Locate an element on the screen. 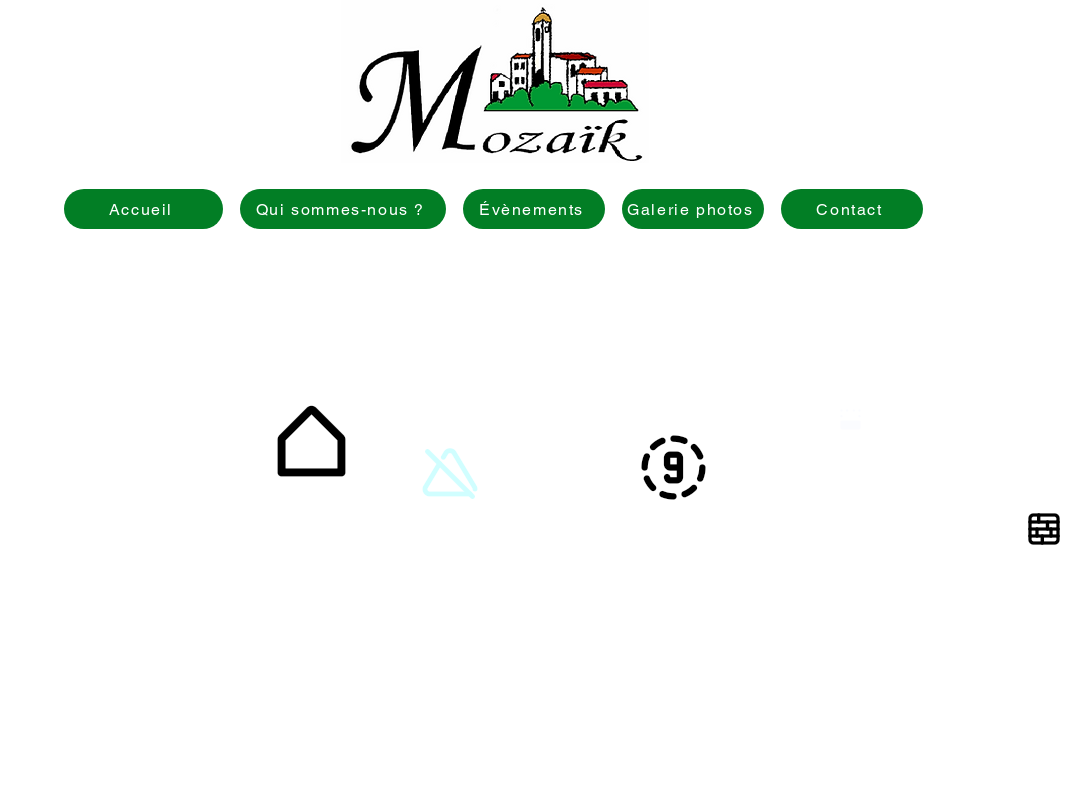  disabled warning or alert is located at coordinates (450, 474).